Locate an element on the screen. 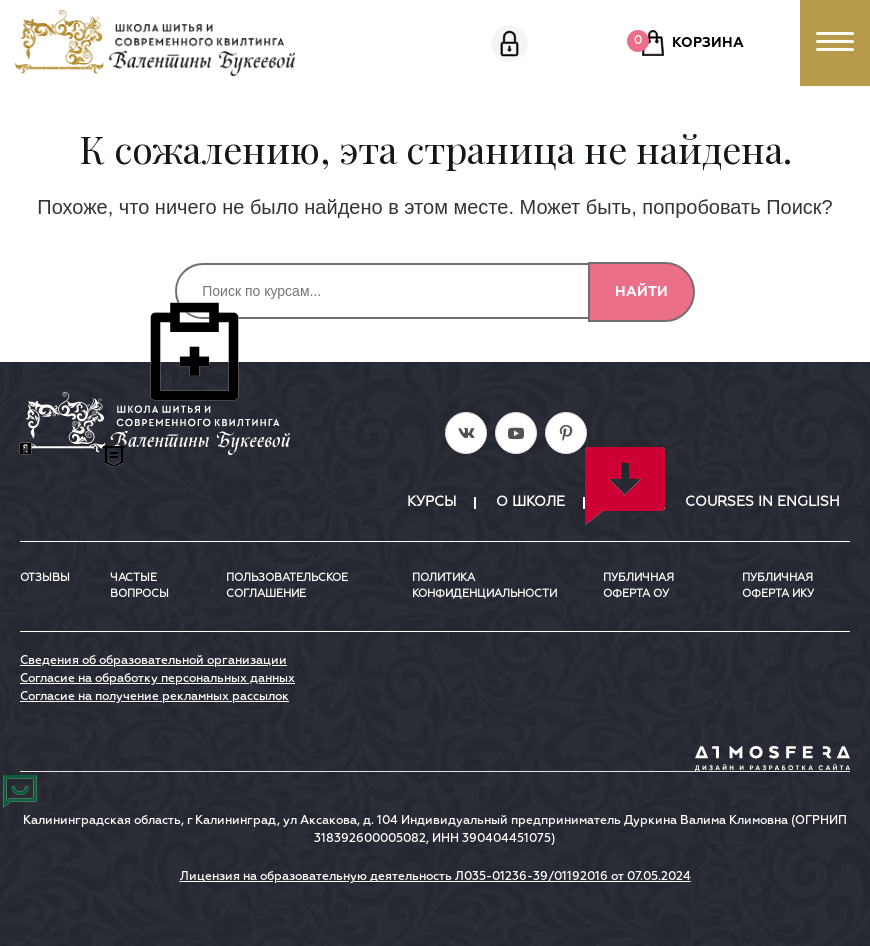 Image resolution: width=870 pixels, height=946 pixels. start a friendly chat or conversation is located at coordinates (20, 790).